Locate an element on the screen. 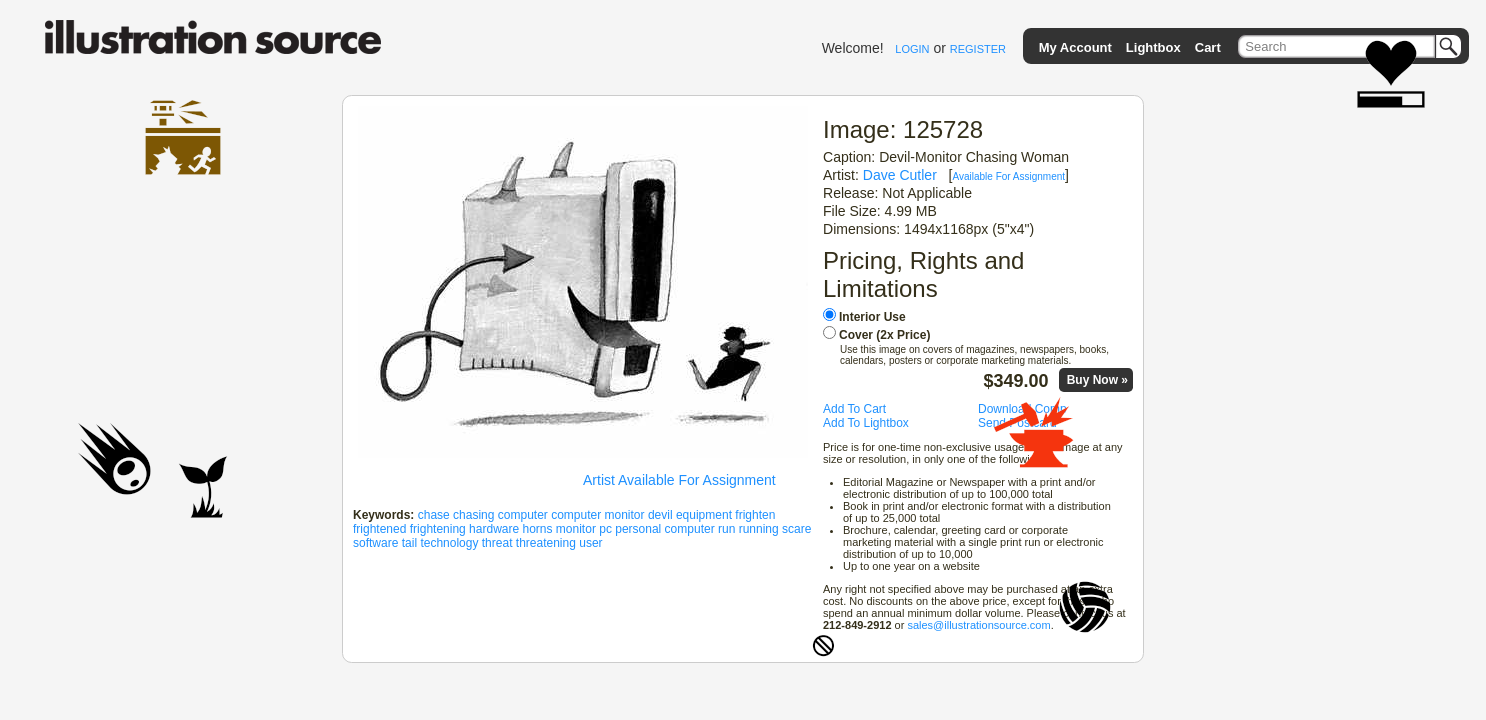  access the blacksmithing or crafting menu is located at coordinates (1034, 428).